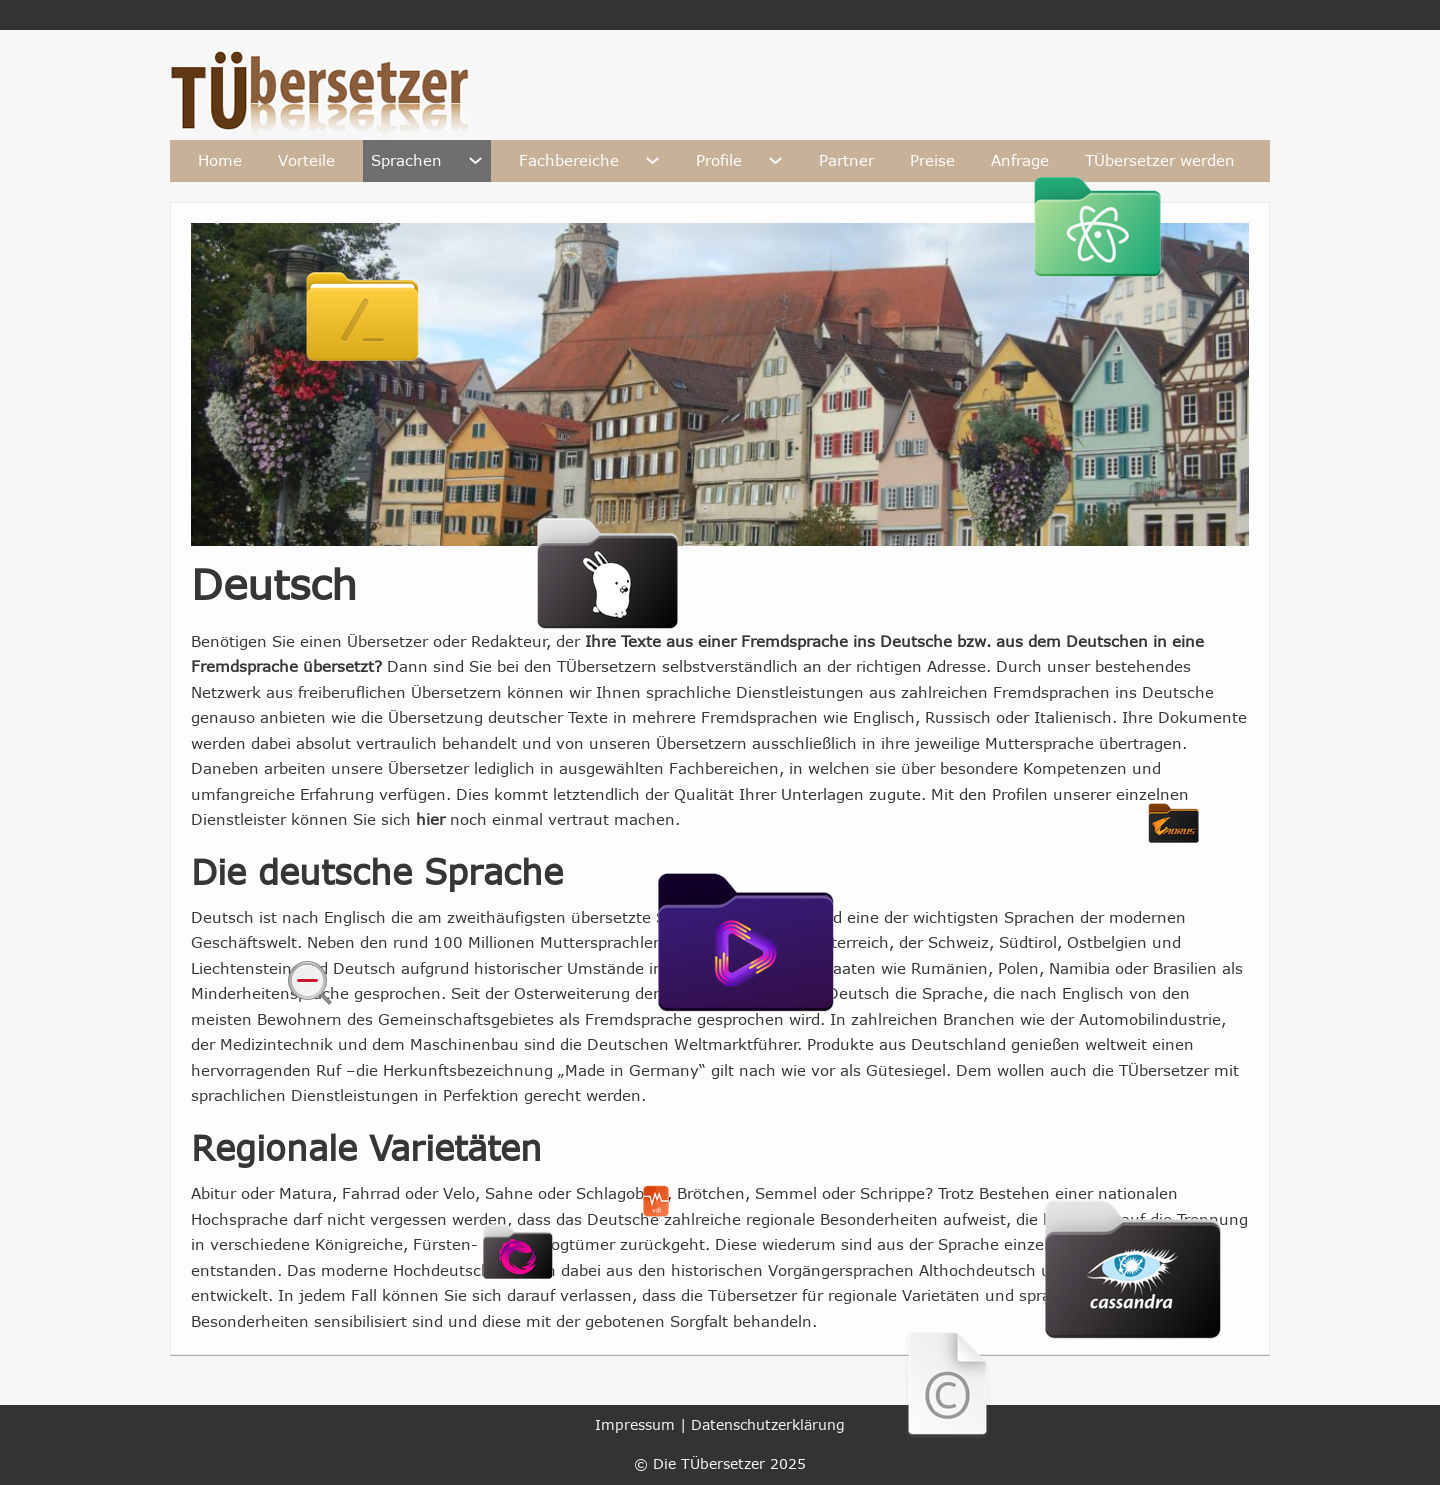  What do you see at coordinates (607, 577) in the screenshot?
I see `folder containing Plan 9 operating system files` at bounding box center [607, 577].